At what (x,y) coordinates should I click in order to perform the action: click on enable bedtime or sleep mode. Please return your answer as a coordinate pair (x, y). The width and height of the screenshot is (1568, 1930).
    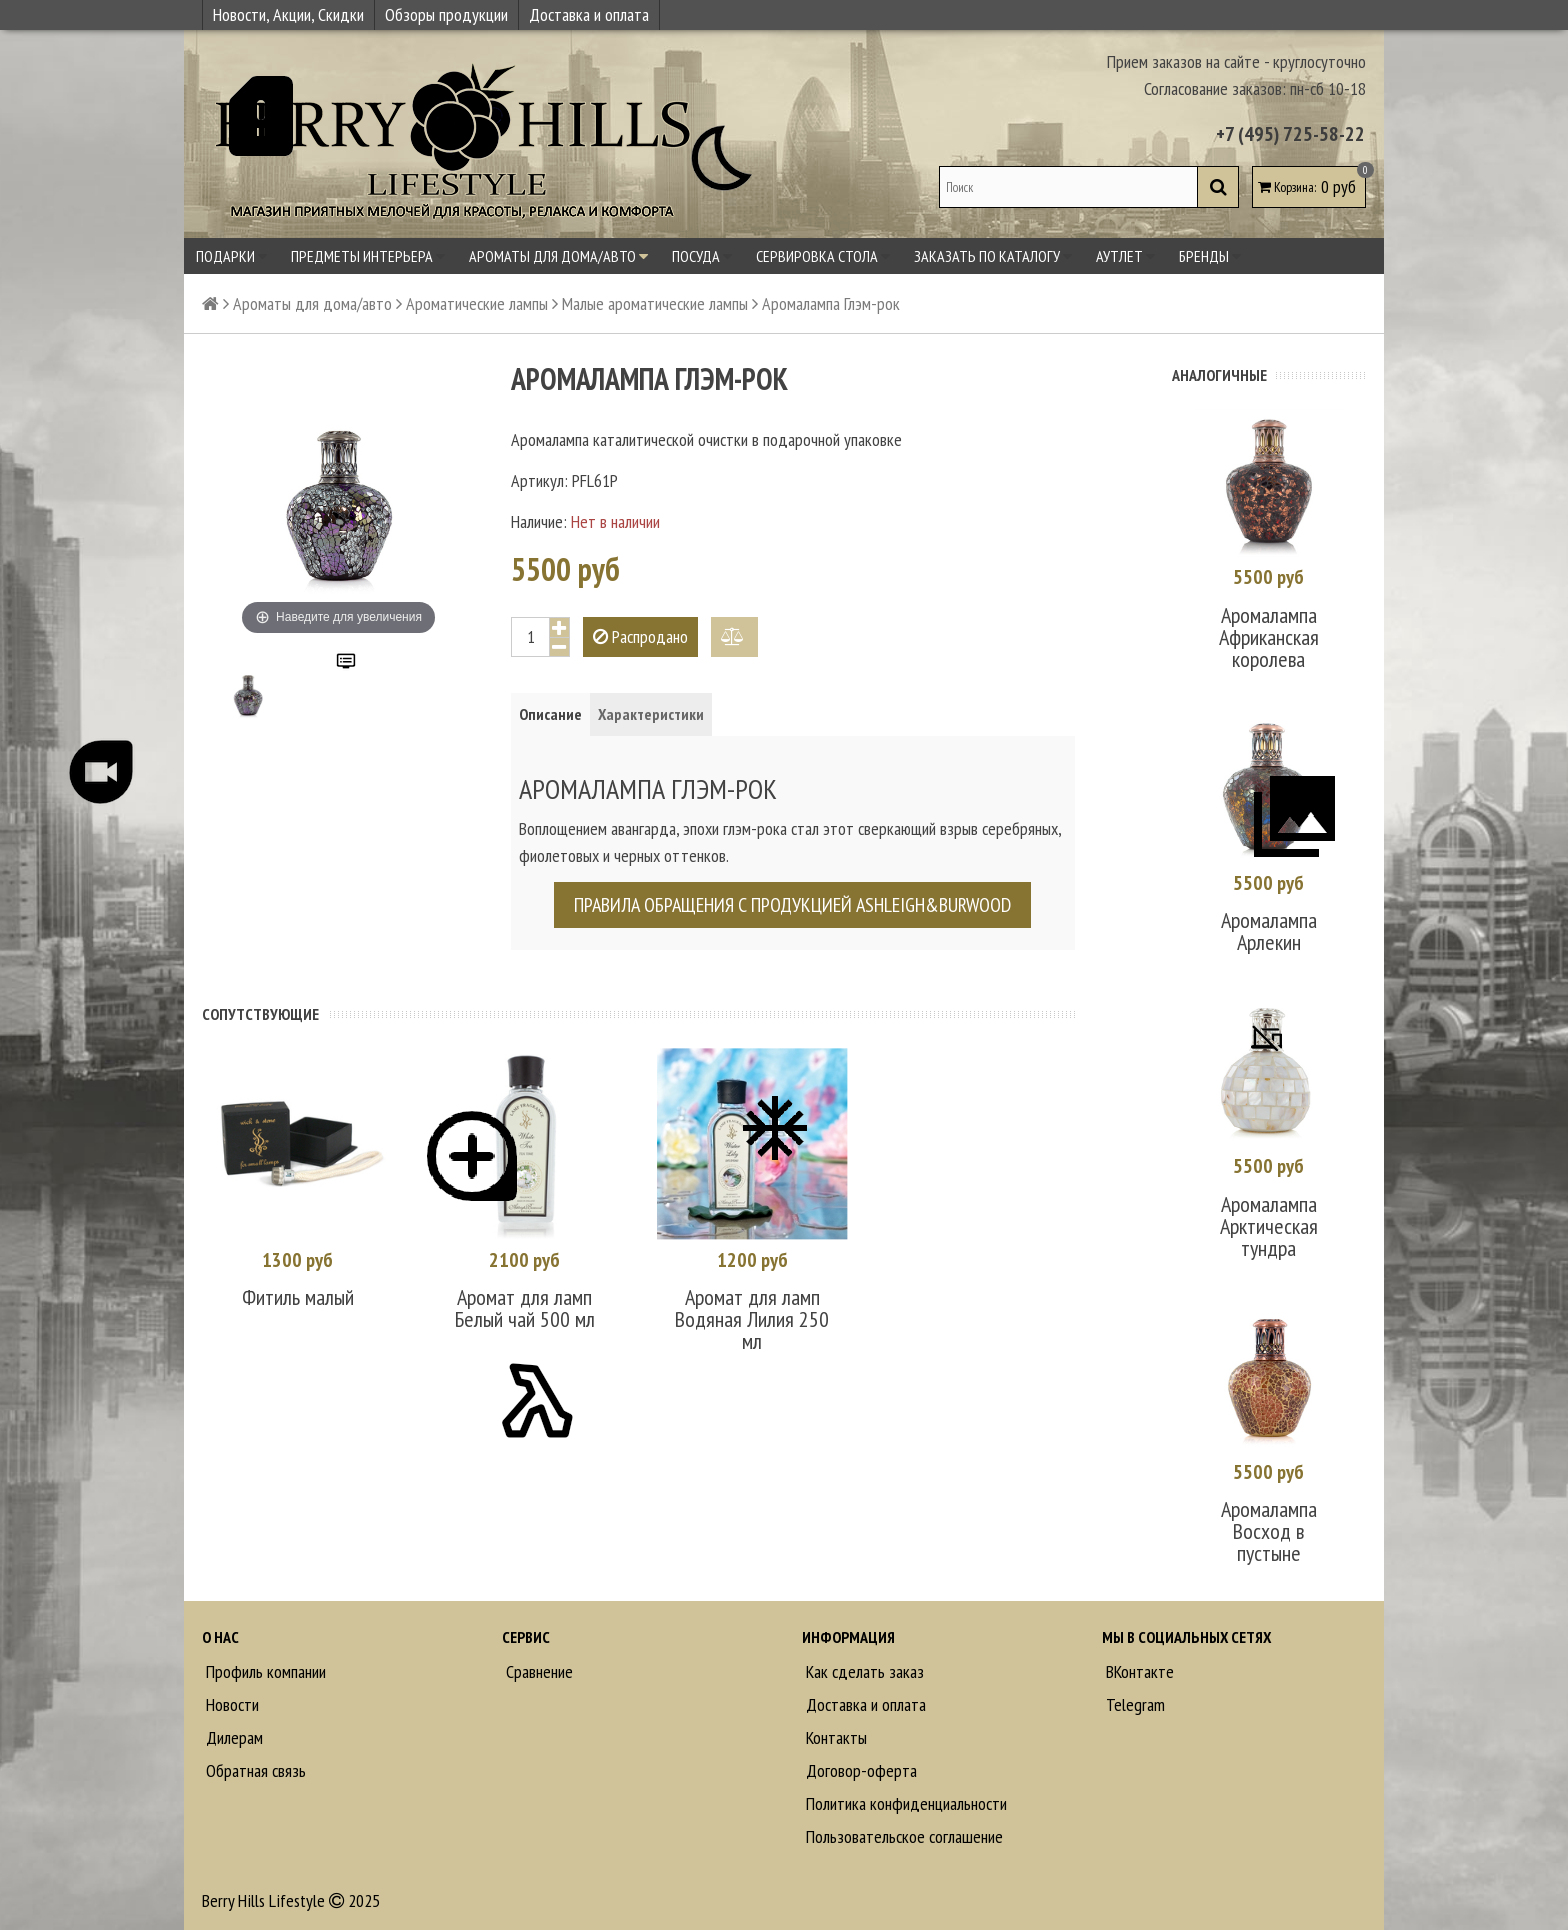
    Looking at the image, I should click on (724, 158).